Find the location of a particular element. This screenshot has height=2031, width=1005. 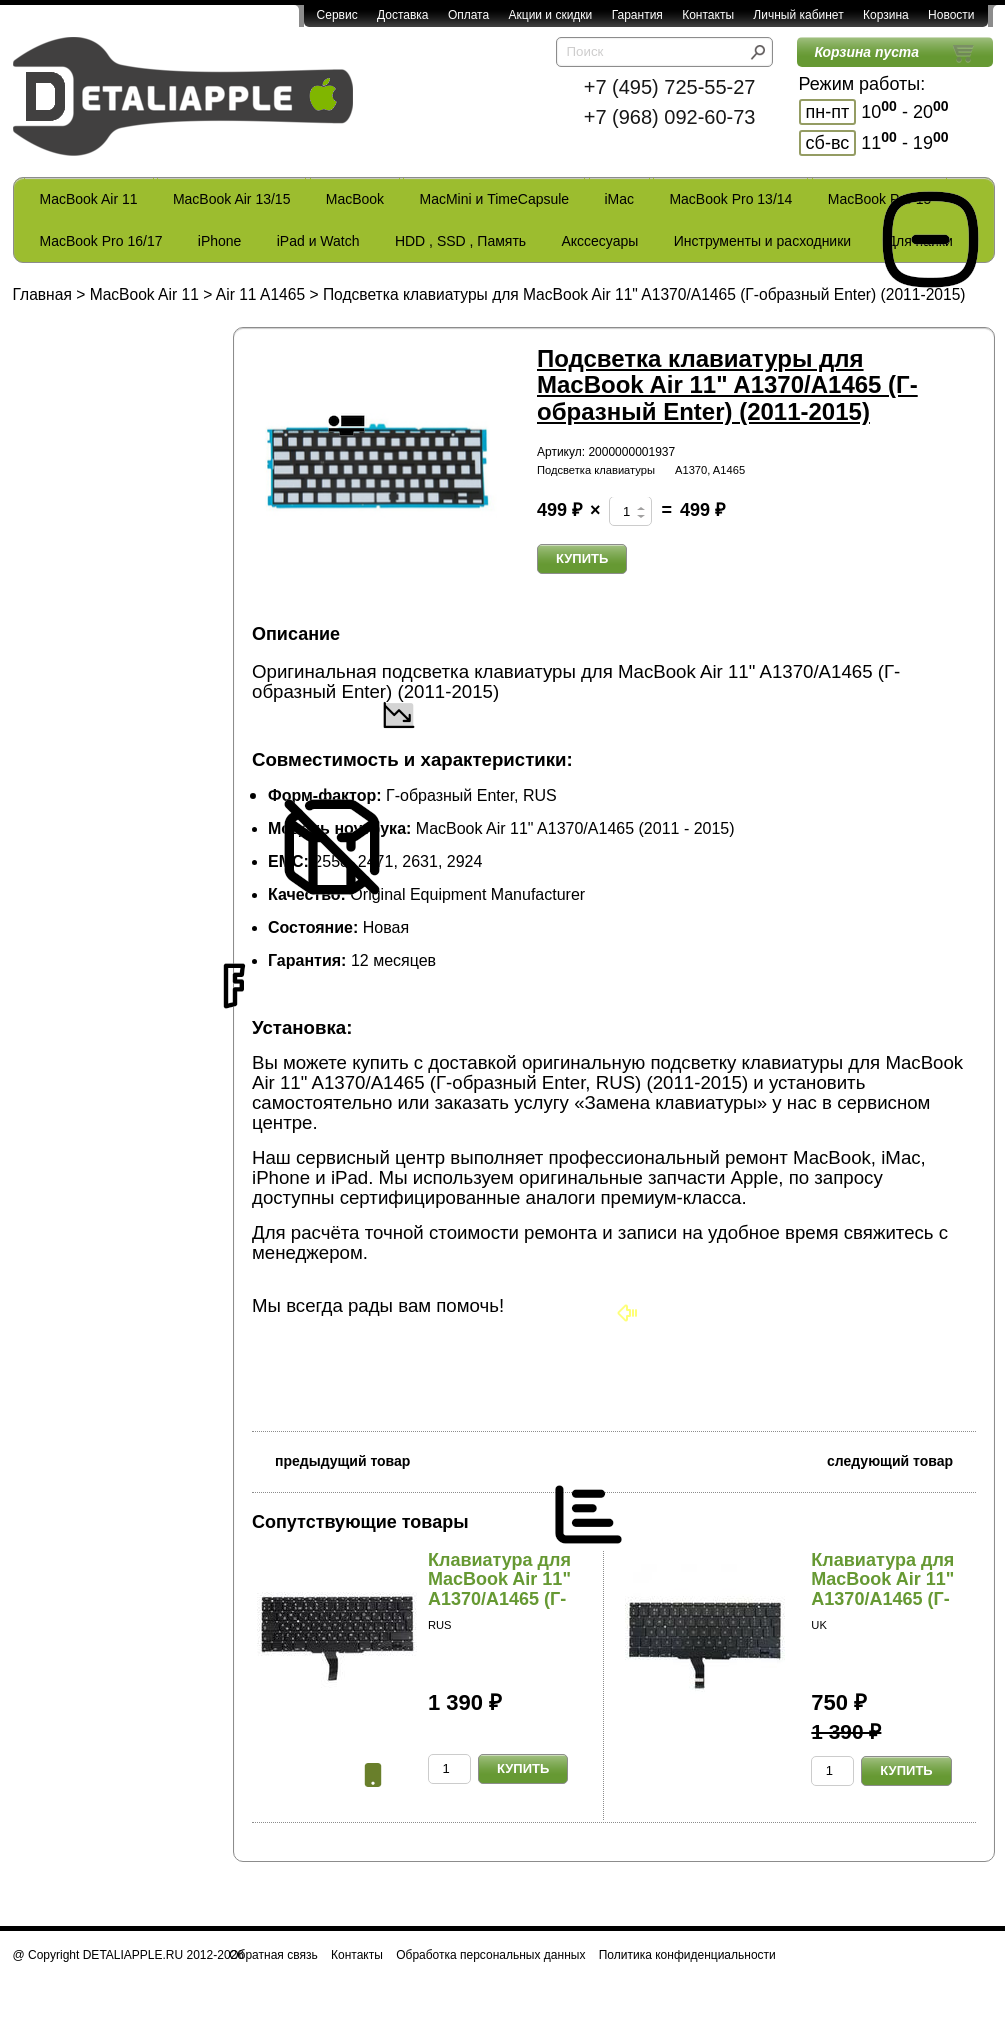

indicates mobile device or smartphone is located at coordinates (373, 1775).